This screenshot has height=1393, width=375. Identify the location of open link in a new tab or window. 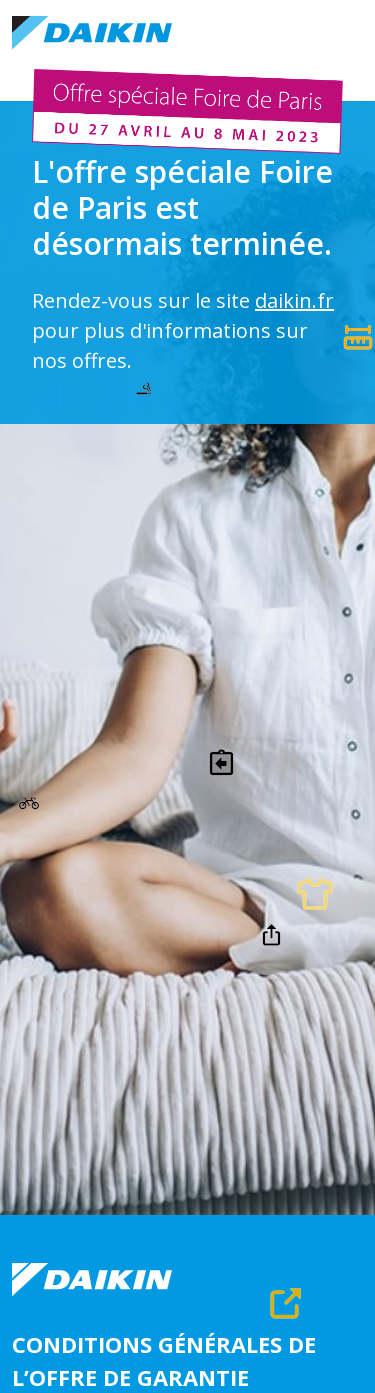
(284, 1304).